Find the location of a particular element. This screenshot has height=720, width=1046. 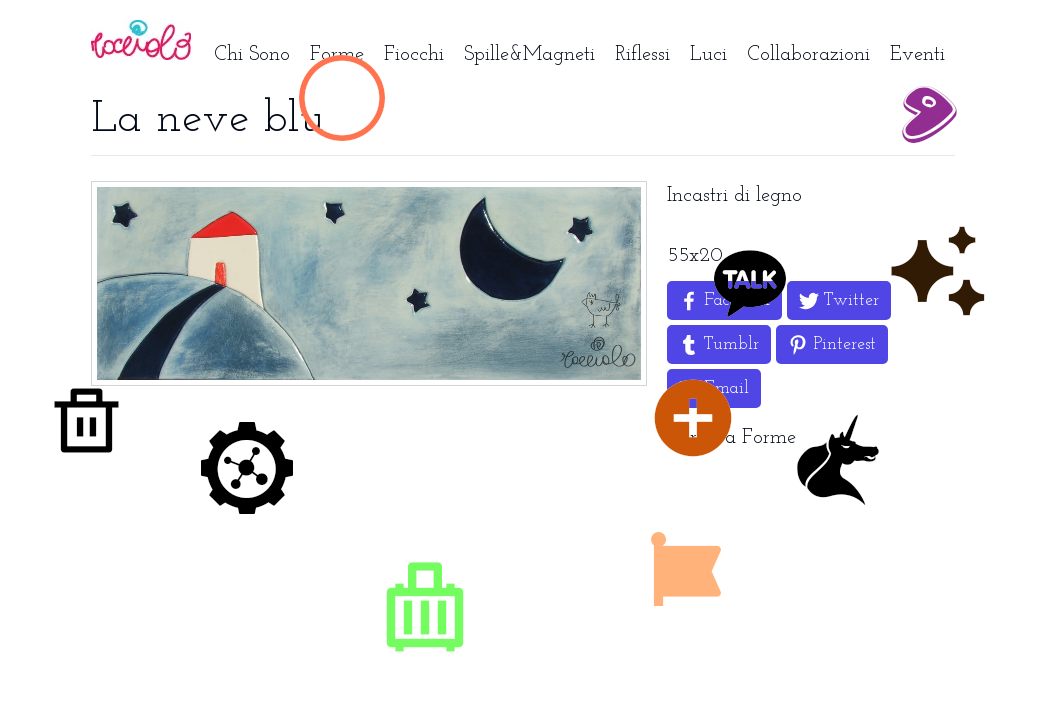

indicates AI-generated or enhanced content is located at coordinates (940, 271).